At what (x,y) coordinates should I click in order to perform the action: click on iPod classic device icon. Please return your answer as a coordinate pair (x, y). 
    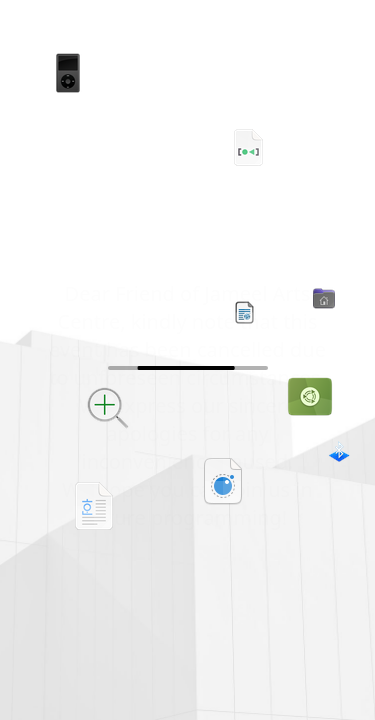
    Looking at the image, I should click on (68, 73).